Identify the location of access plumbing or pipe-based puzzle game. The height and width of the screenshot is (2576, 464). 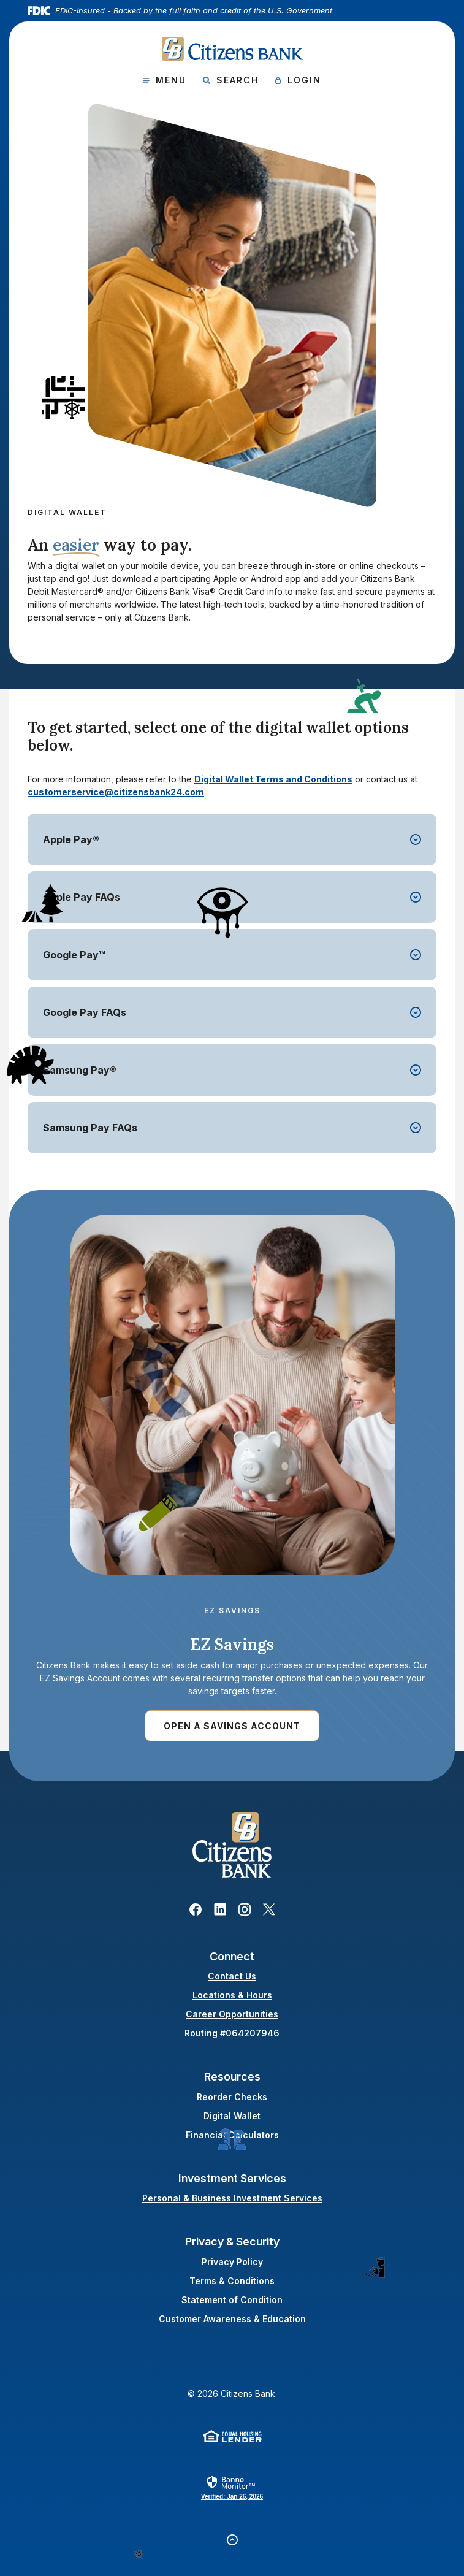
(63, 397).